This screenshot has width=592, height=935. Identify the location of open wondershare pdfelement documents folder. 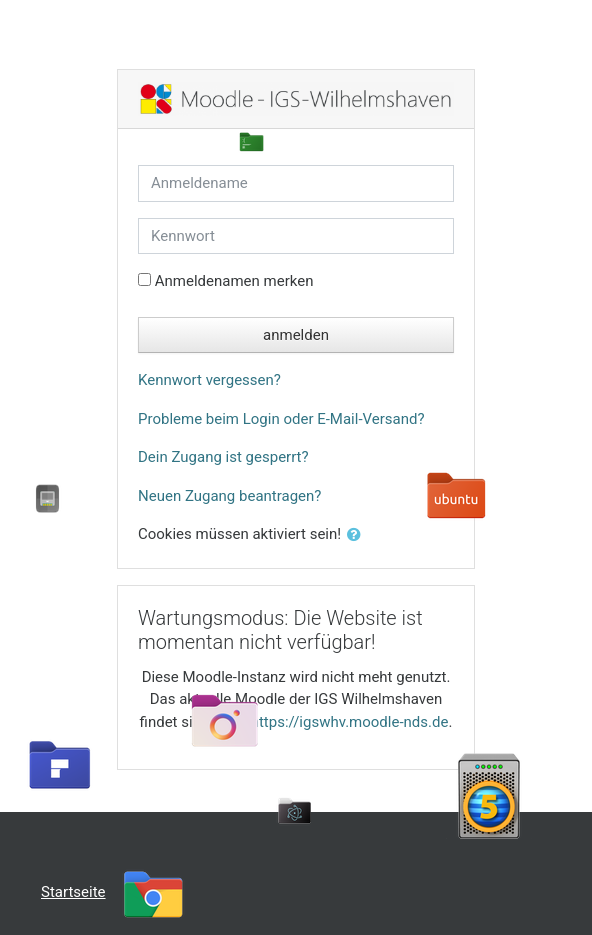
(59, 766).